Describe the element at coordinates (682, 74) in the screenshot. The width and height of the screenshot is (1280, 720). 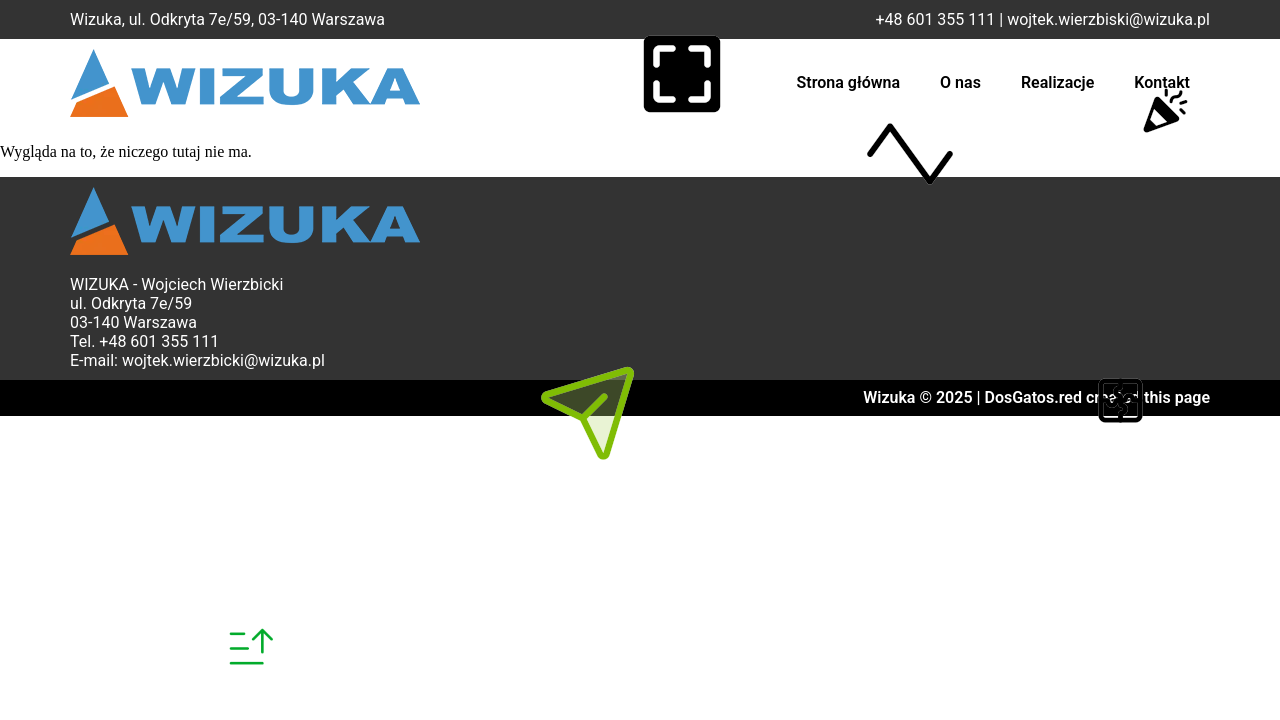
I see `select or crop an area` at that location.